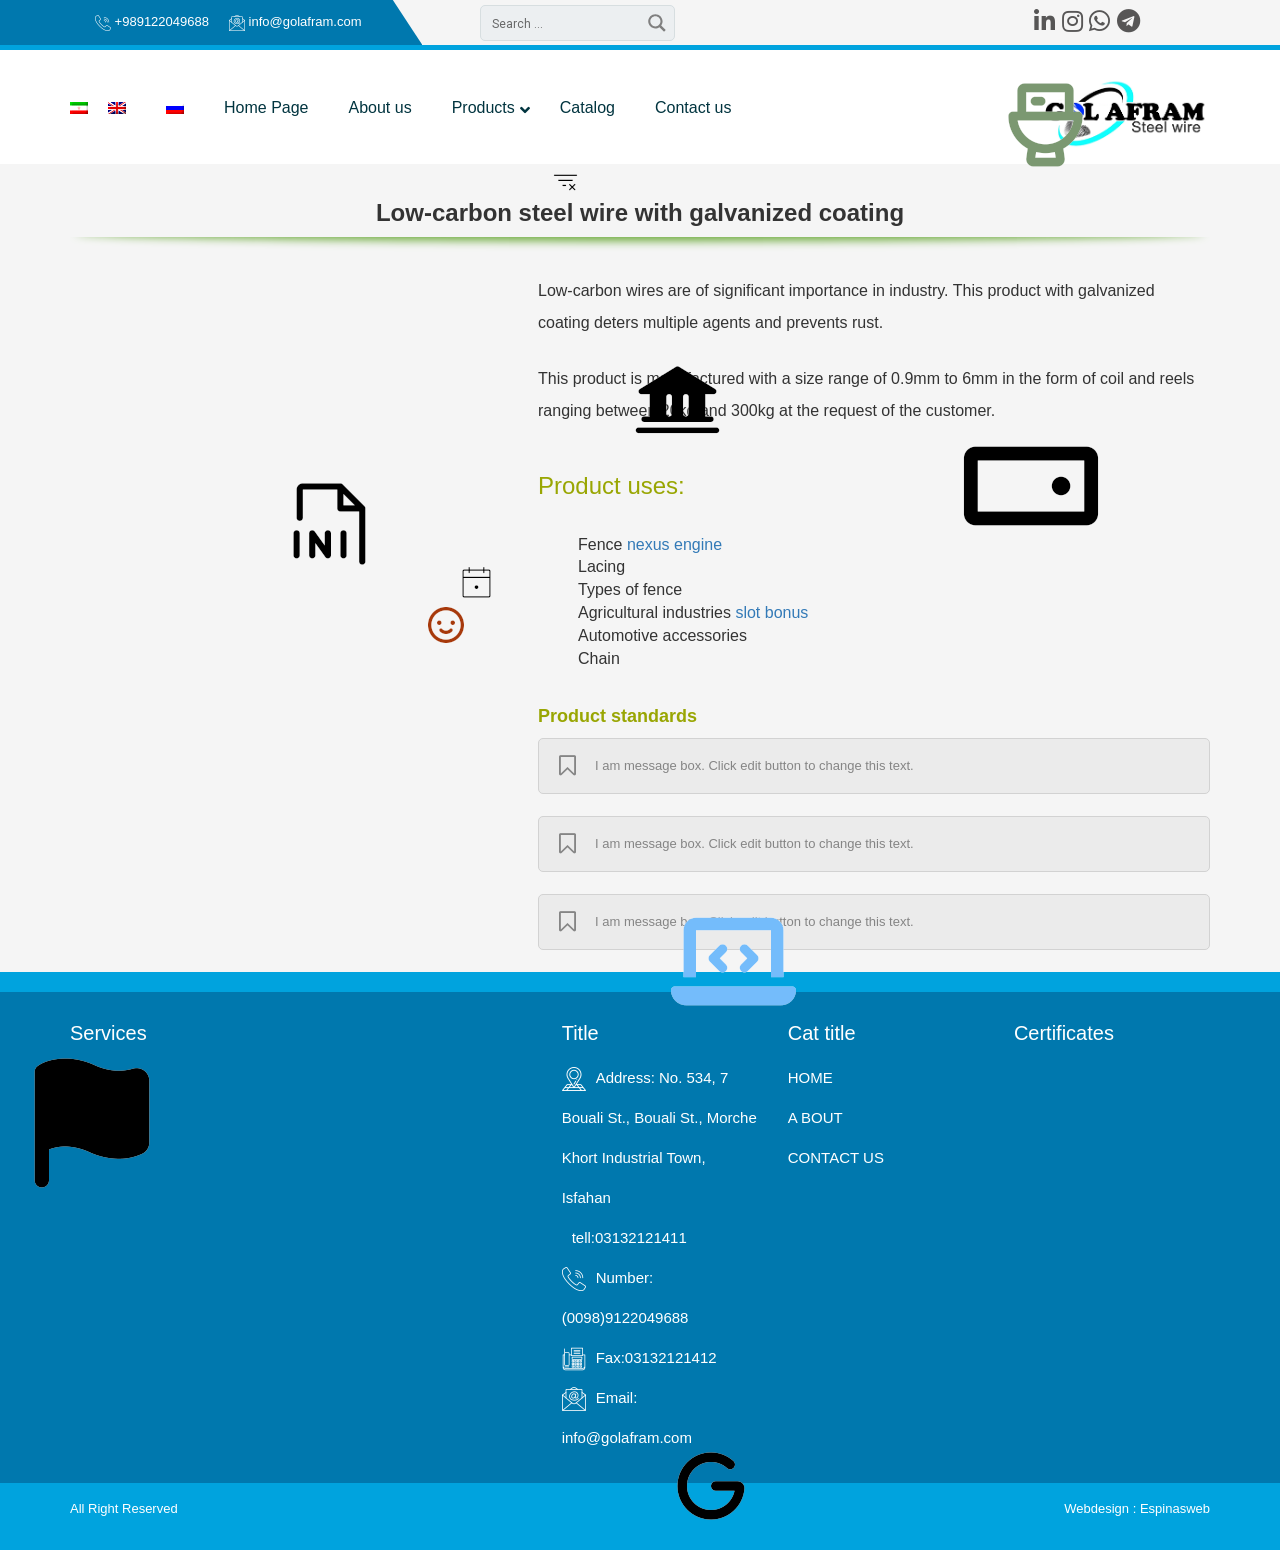 The image size is (1280, 1550). I want to click on access storage or hard drive settings, so click(1031, 486).